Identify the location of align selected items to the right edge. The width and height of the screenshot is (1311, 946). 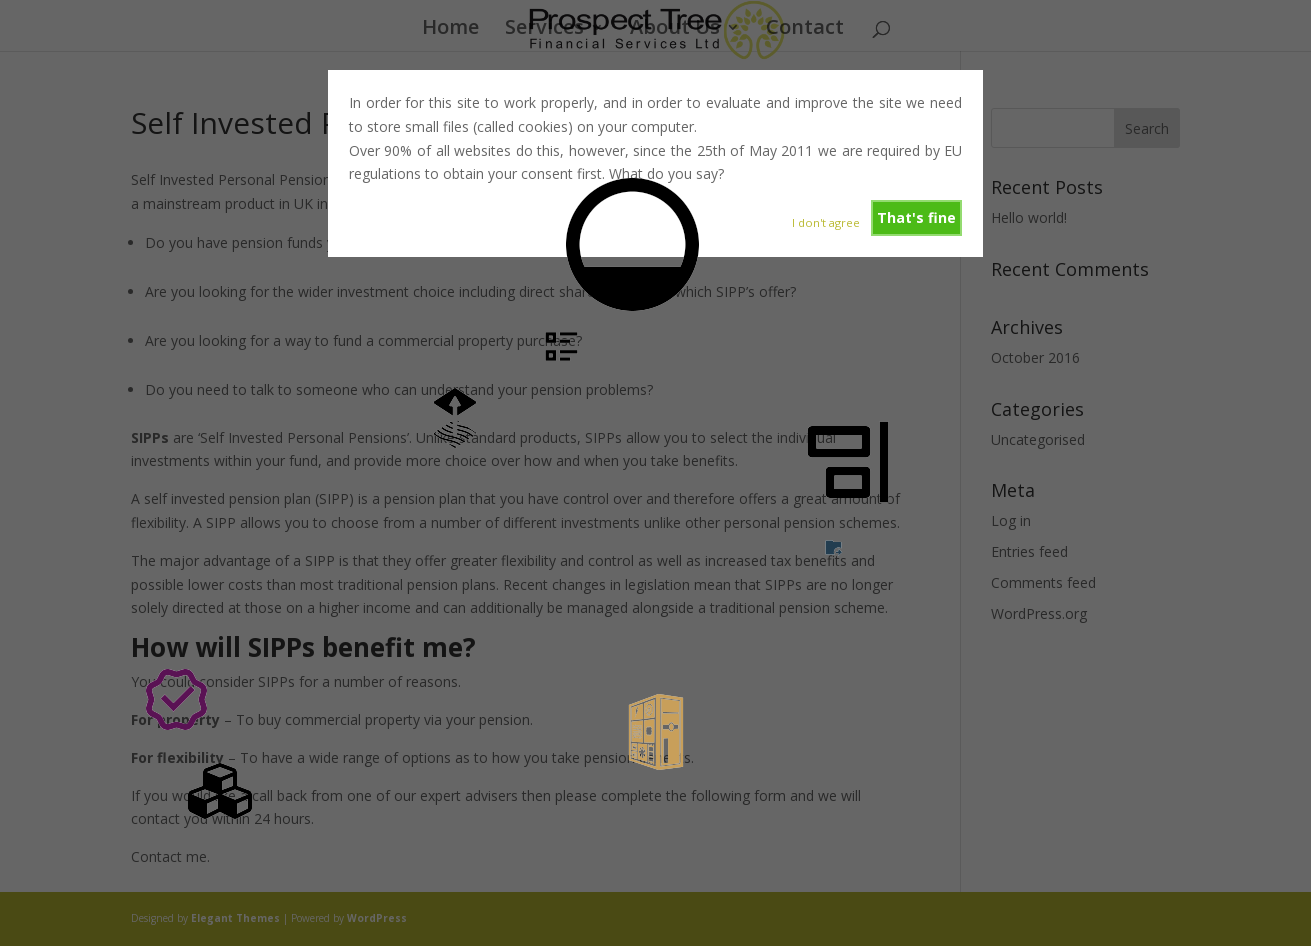
(848, 462).